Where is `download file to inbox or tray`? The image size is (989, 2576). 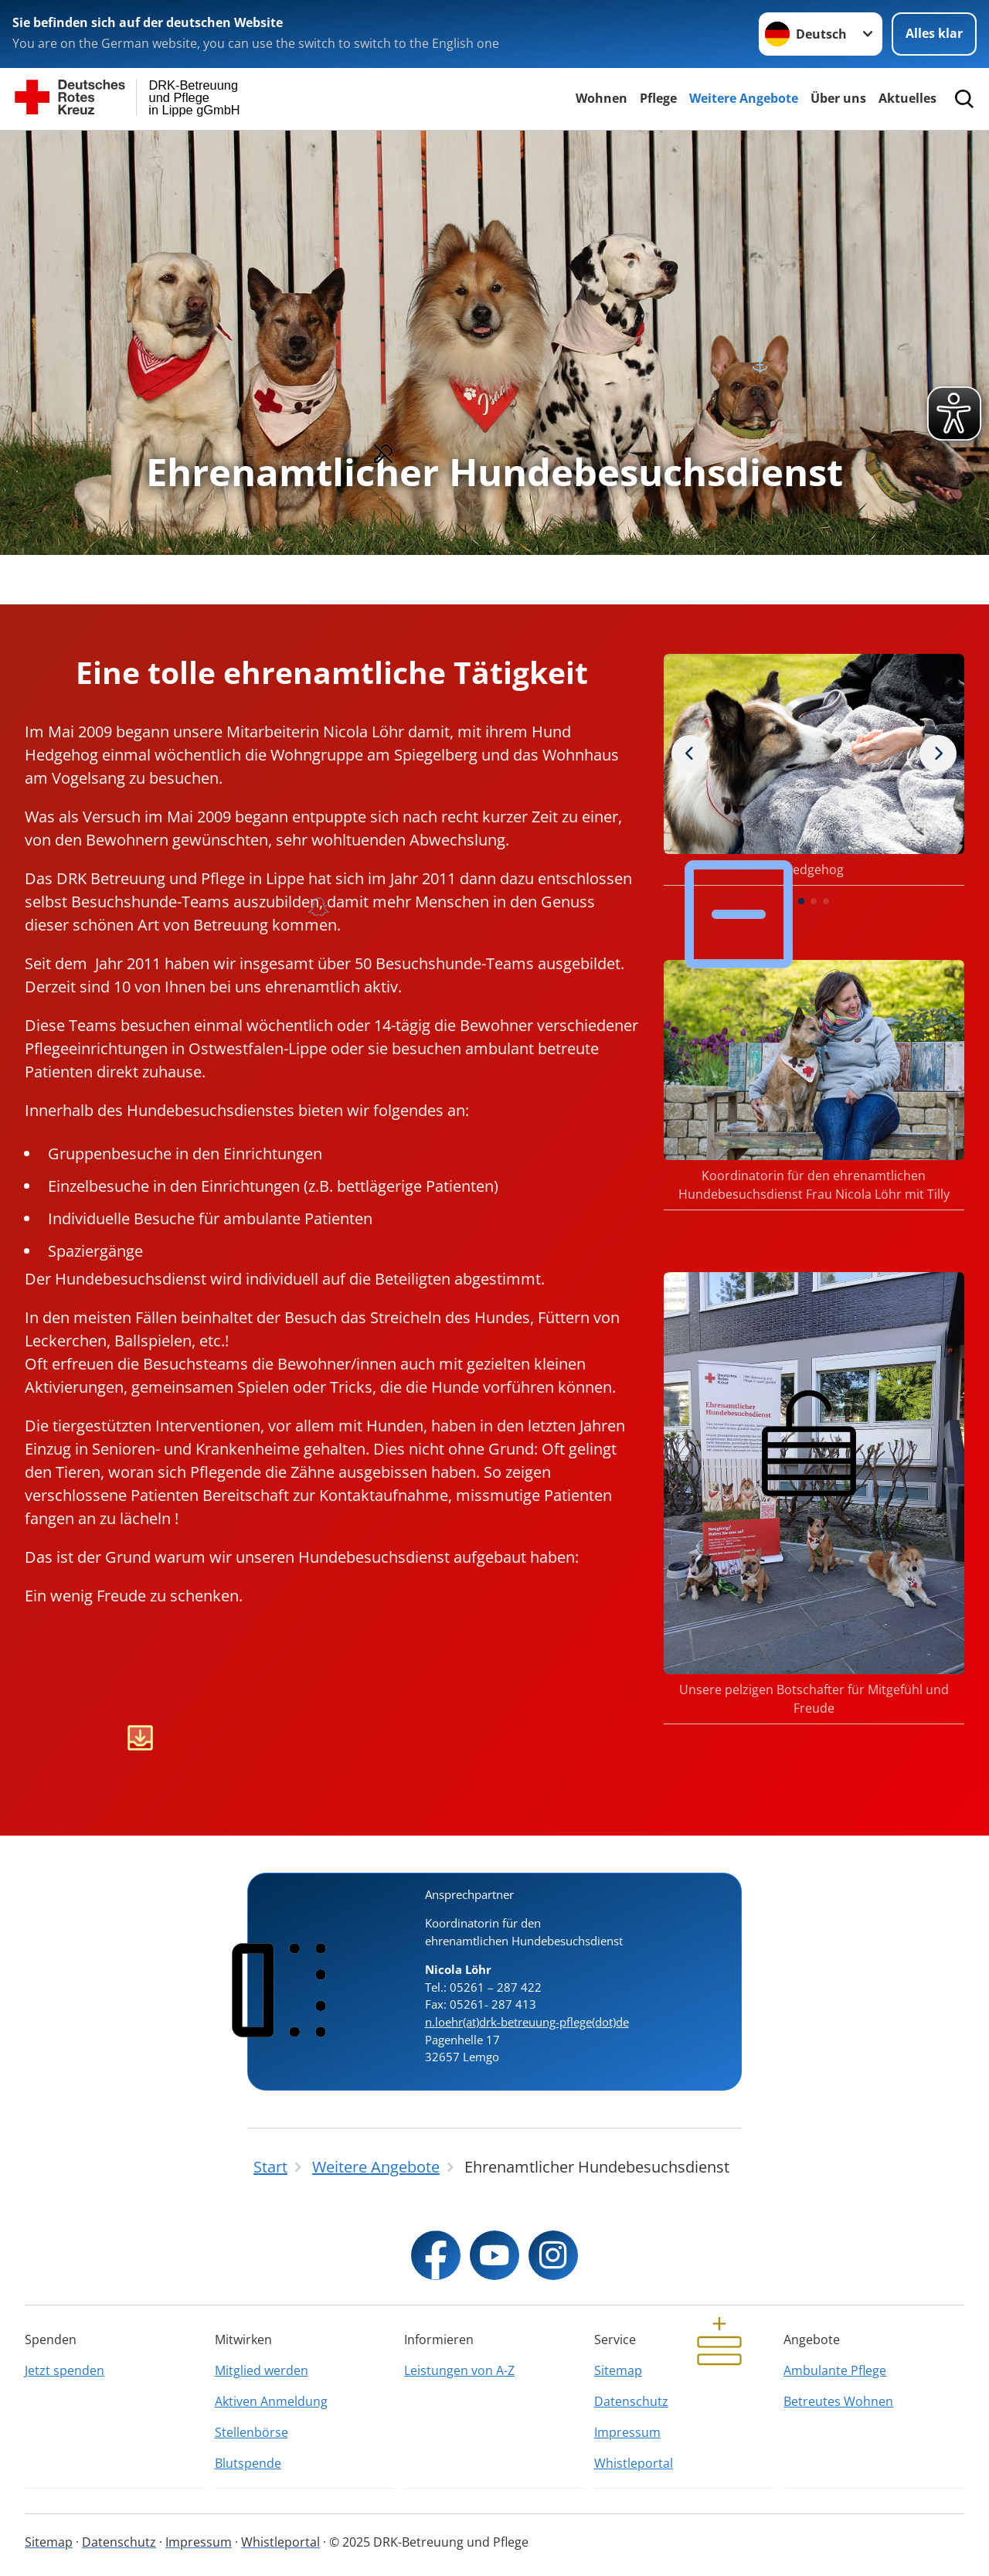
download file to inbox or tray is located at coordinates (140, 1737).